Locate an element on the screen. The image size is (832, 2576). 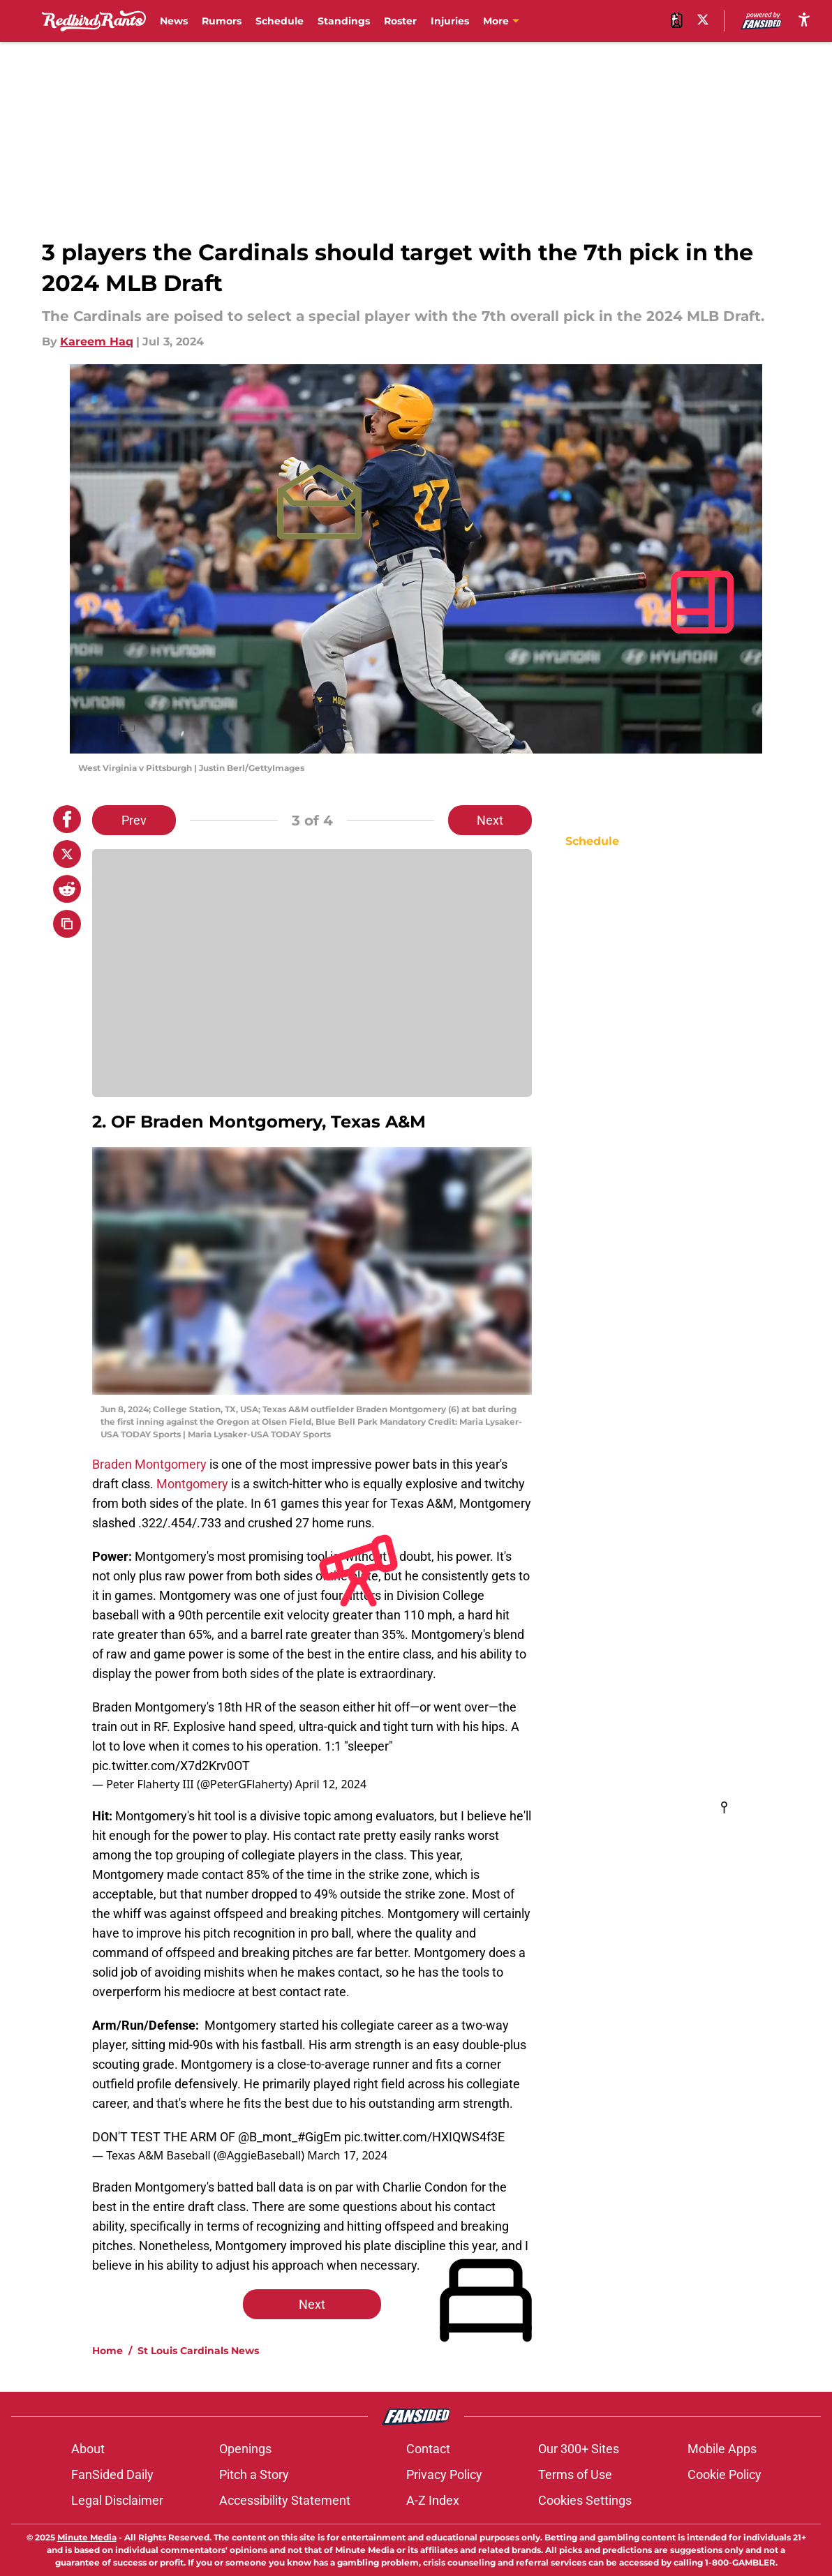
an opened or read email message is located at coordinates (319, 503).